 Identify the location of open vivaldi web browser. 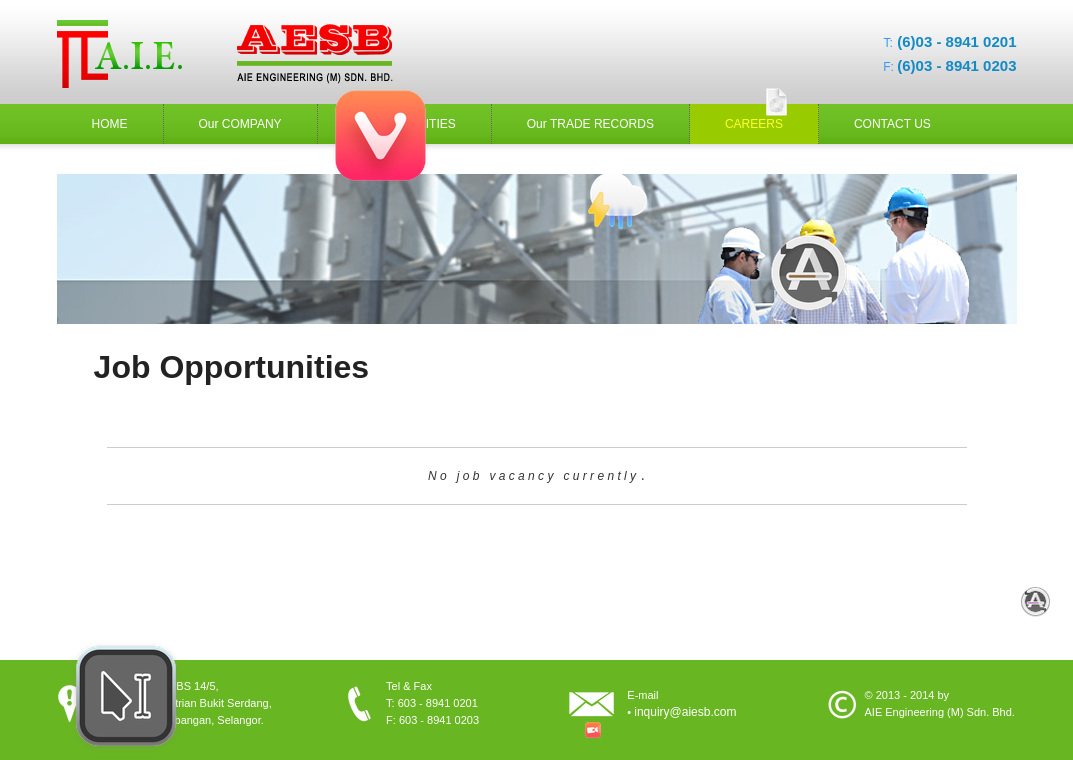
(380, 135).